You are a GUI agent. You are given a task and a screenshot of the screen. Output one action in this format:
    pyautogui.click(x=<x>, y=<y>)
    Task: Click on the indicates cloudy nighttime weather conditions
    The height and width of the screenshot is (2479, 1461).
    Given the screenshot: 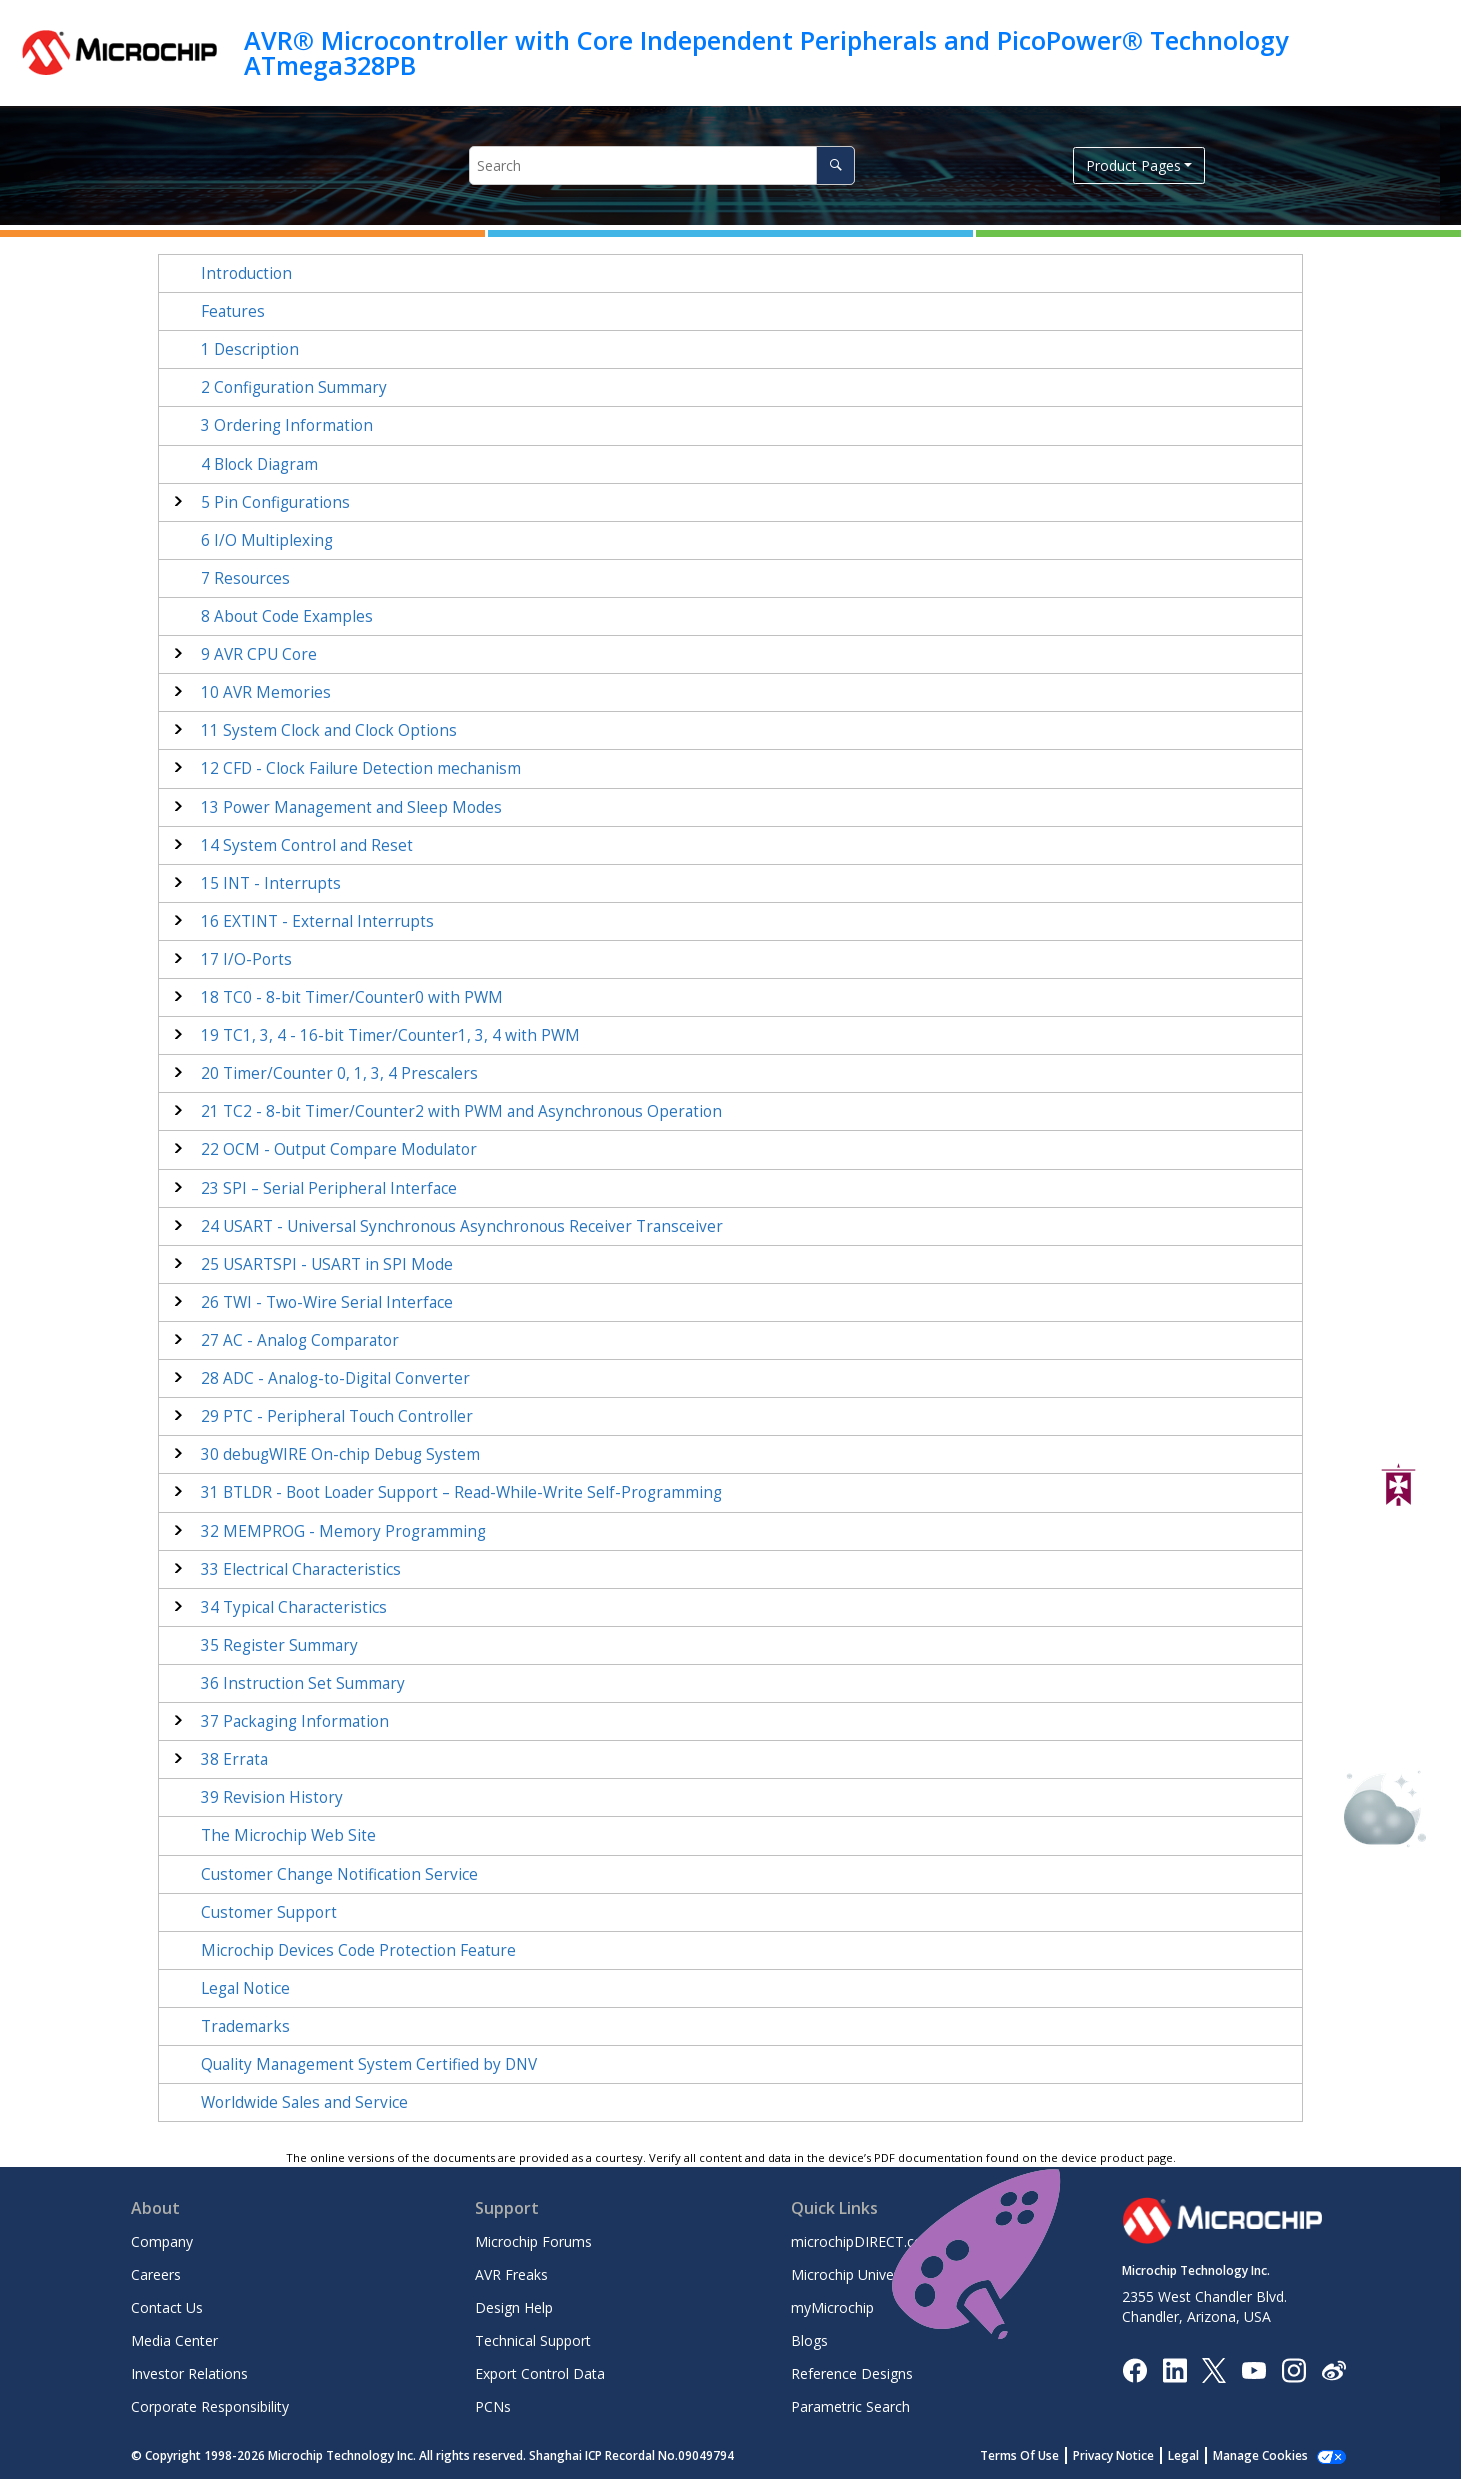 What is the action you would take?
    pyautogui.click(x=1385, y=1809)
    